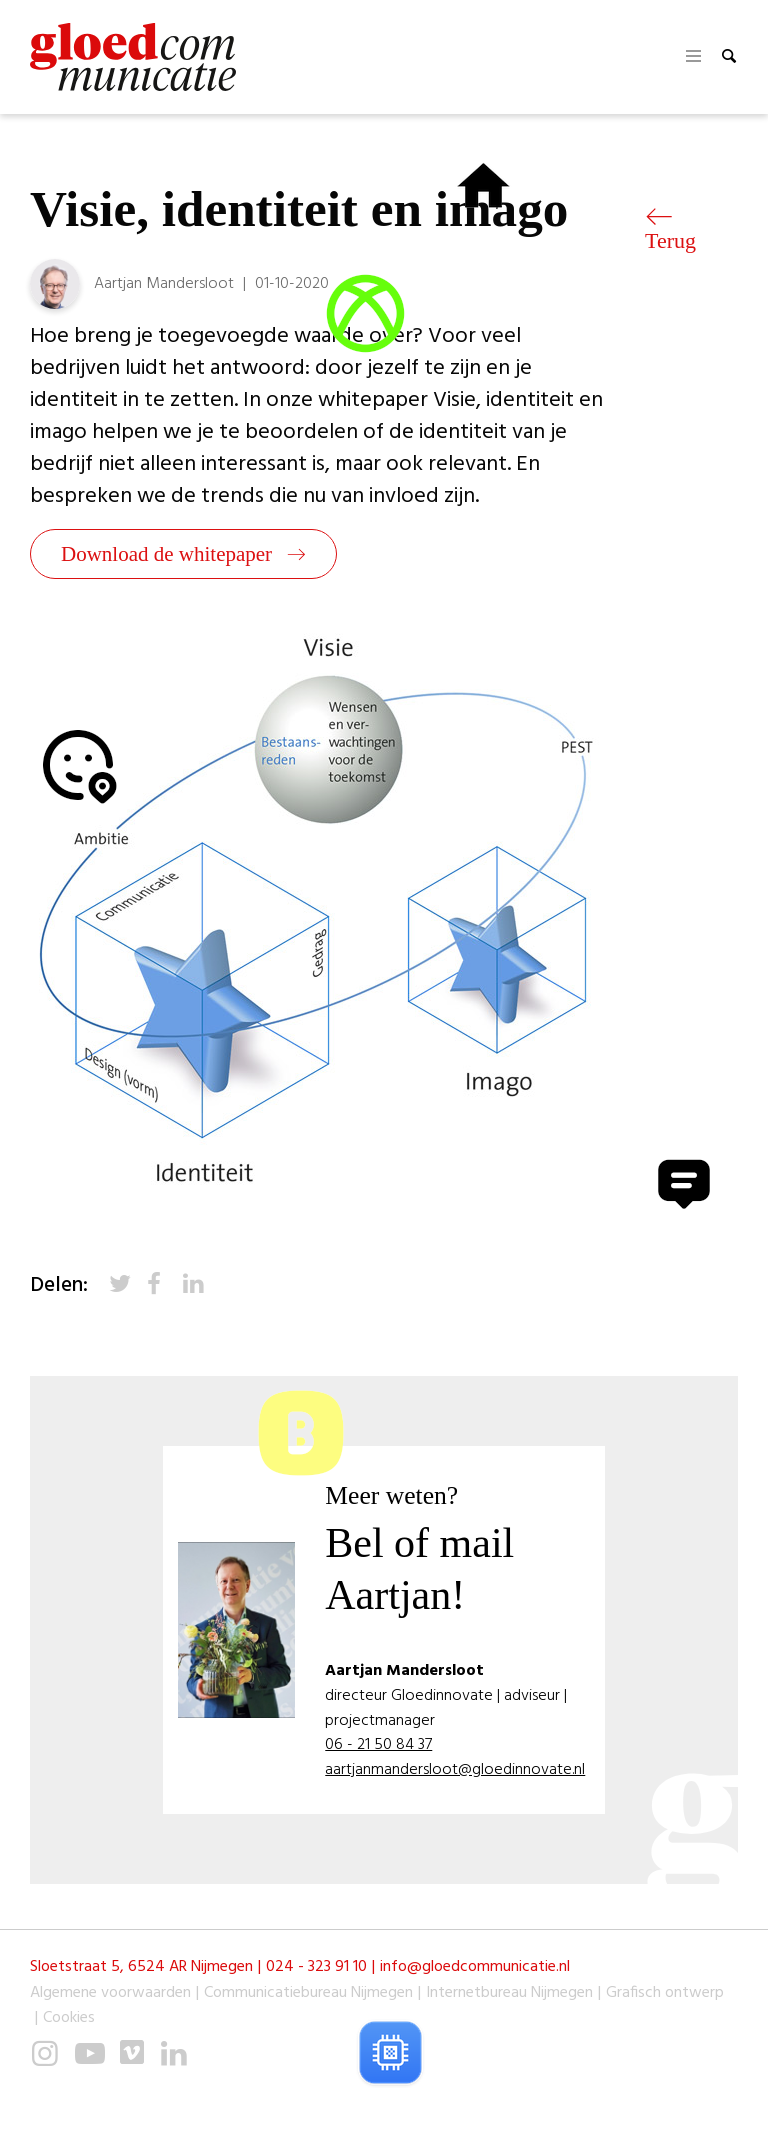 This screenshot has height=2155, width=768. Describe the element at coordinates (483, 186) in the screenshot. I see `navigate to home screen` at that location.